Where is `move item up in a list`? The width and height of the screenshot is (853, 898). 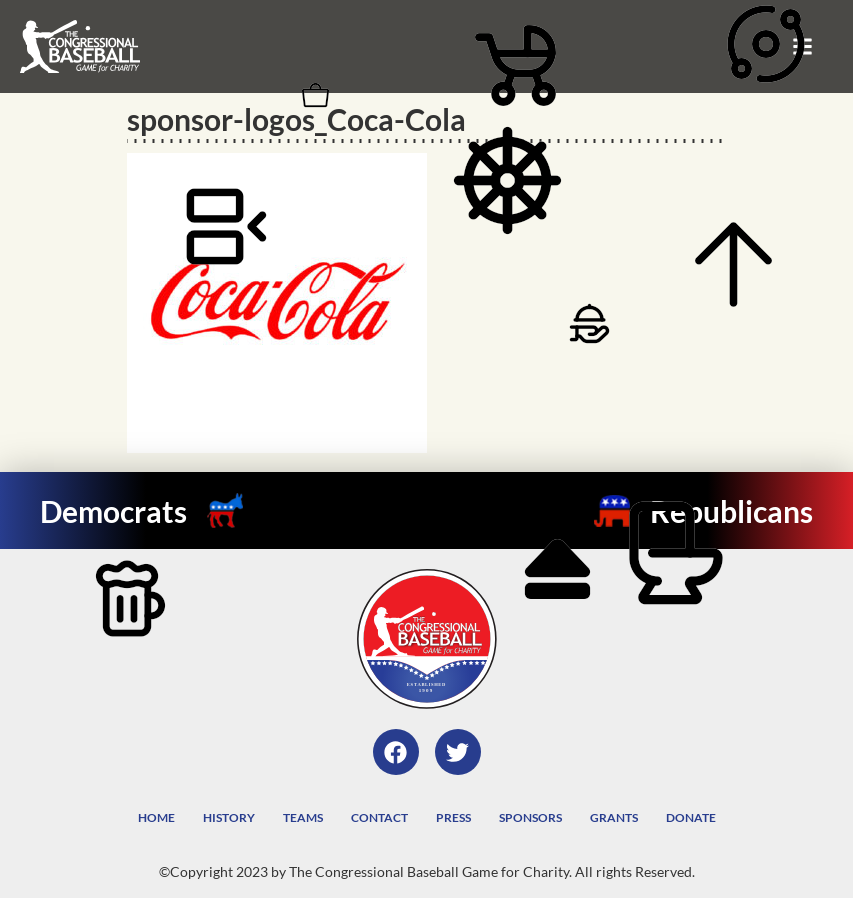 move item up in a list is located at coordinates (733, 264).